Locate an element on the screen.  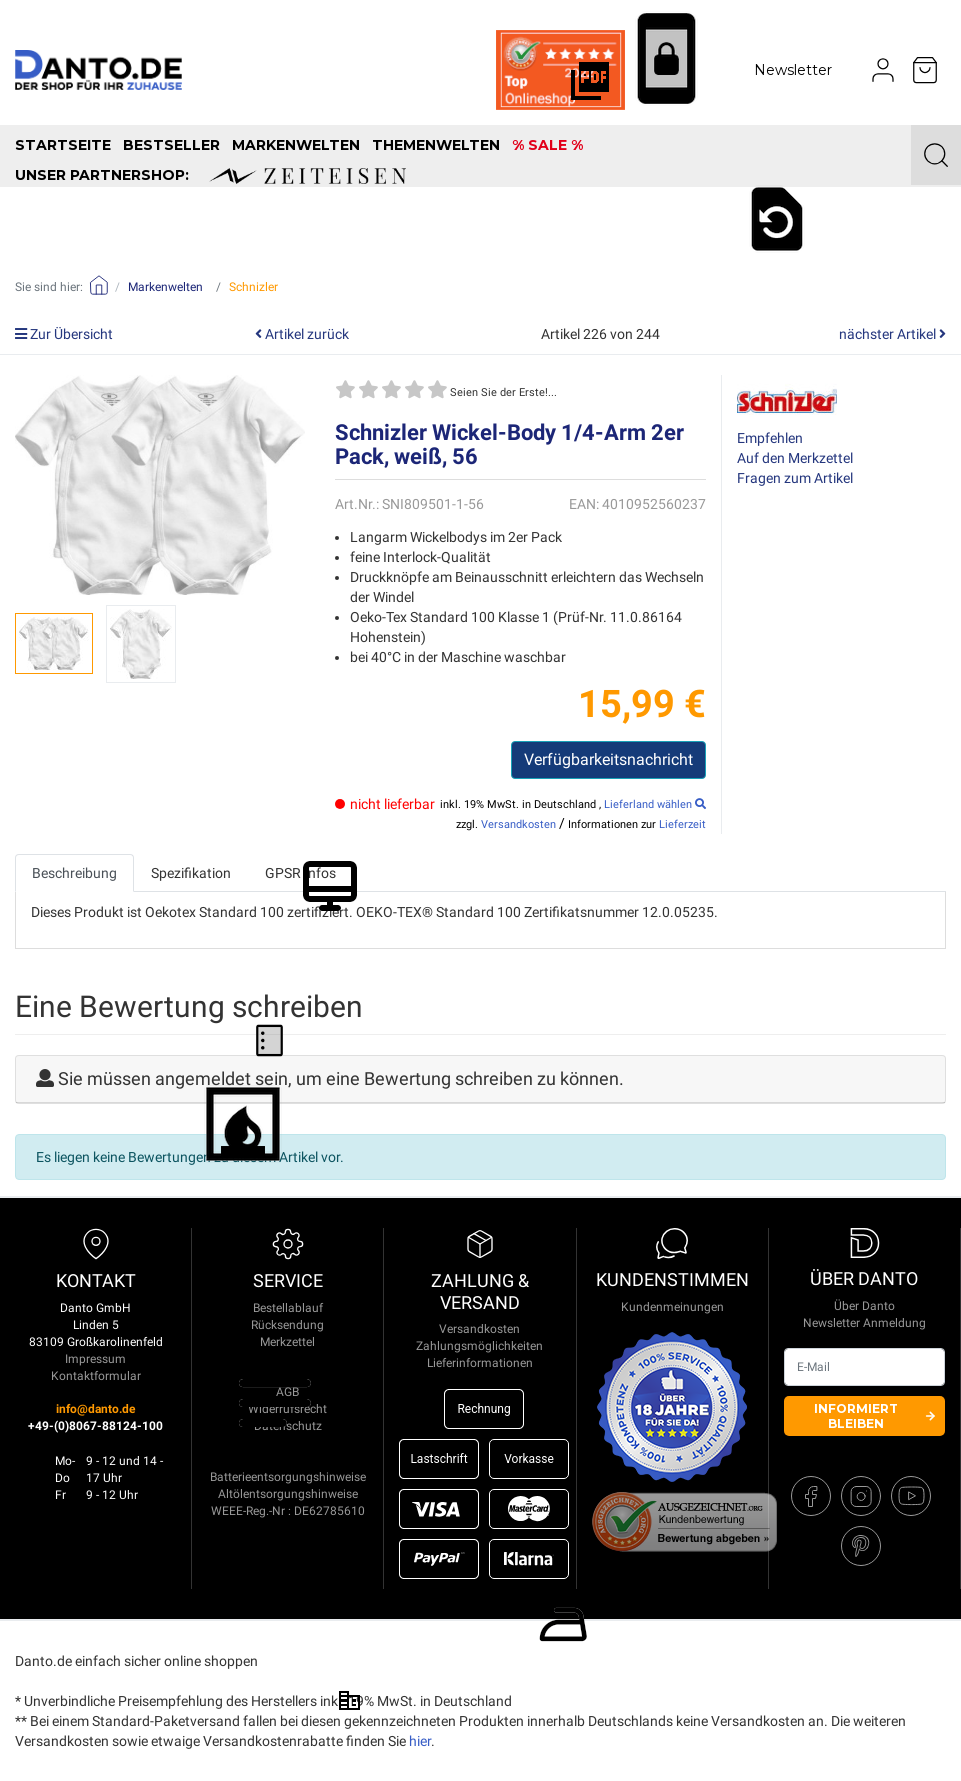
view or manage screenplay files is located at coordinates (269, 1040).